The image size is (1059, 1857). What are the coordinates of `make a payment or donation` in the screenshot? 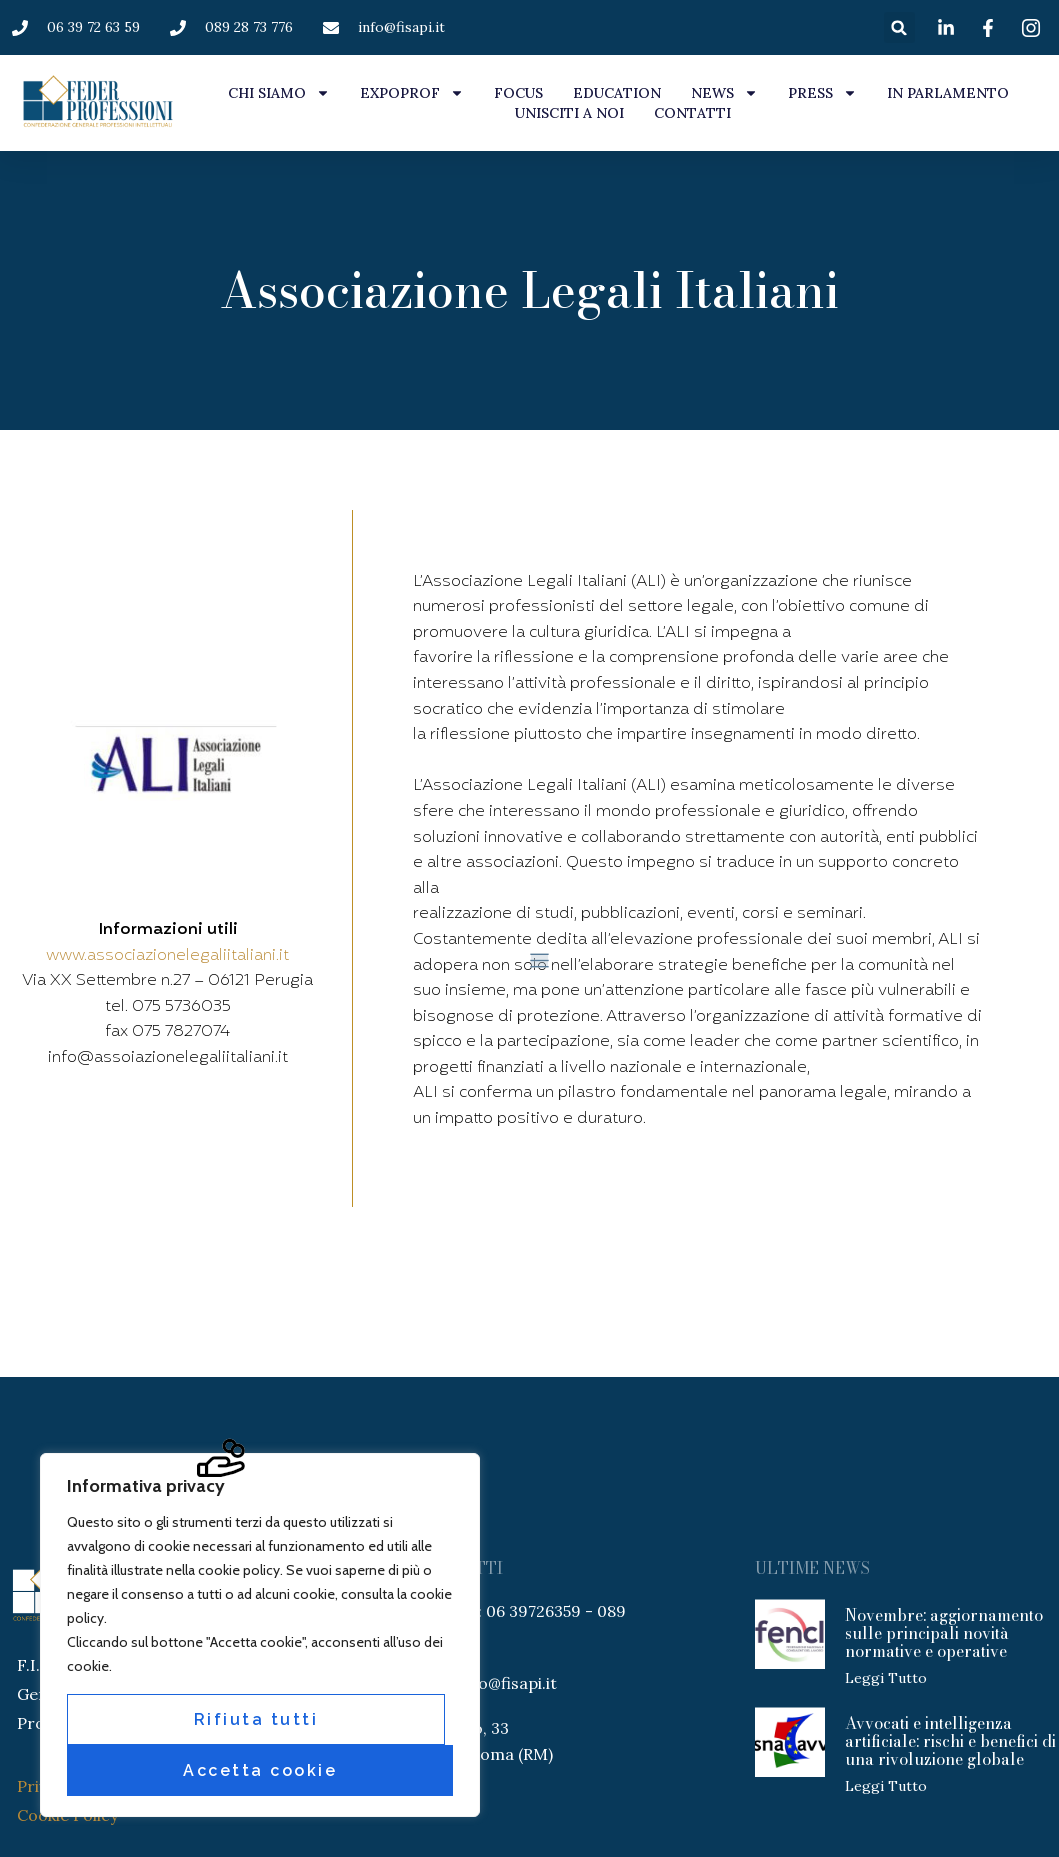 It's located at (222, 1459).